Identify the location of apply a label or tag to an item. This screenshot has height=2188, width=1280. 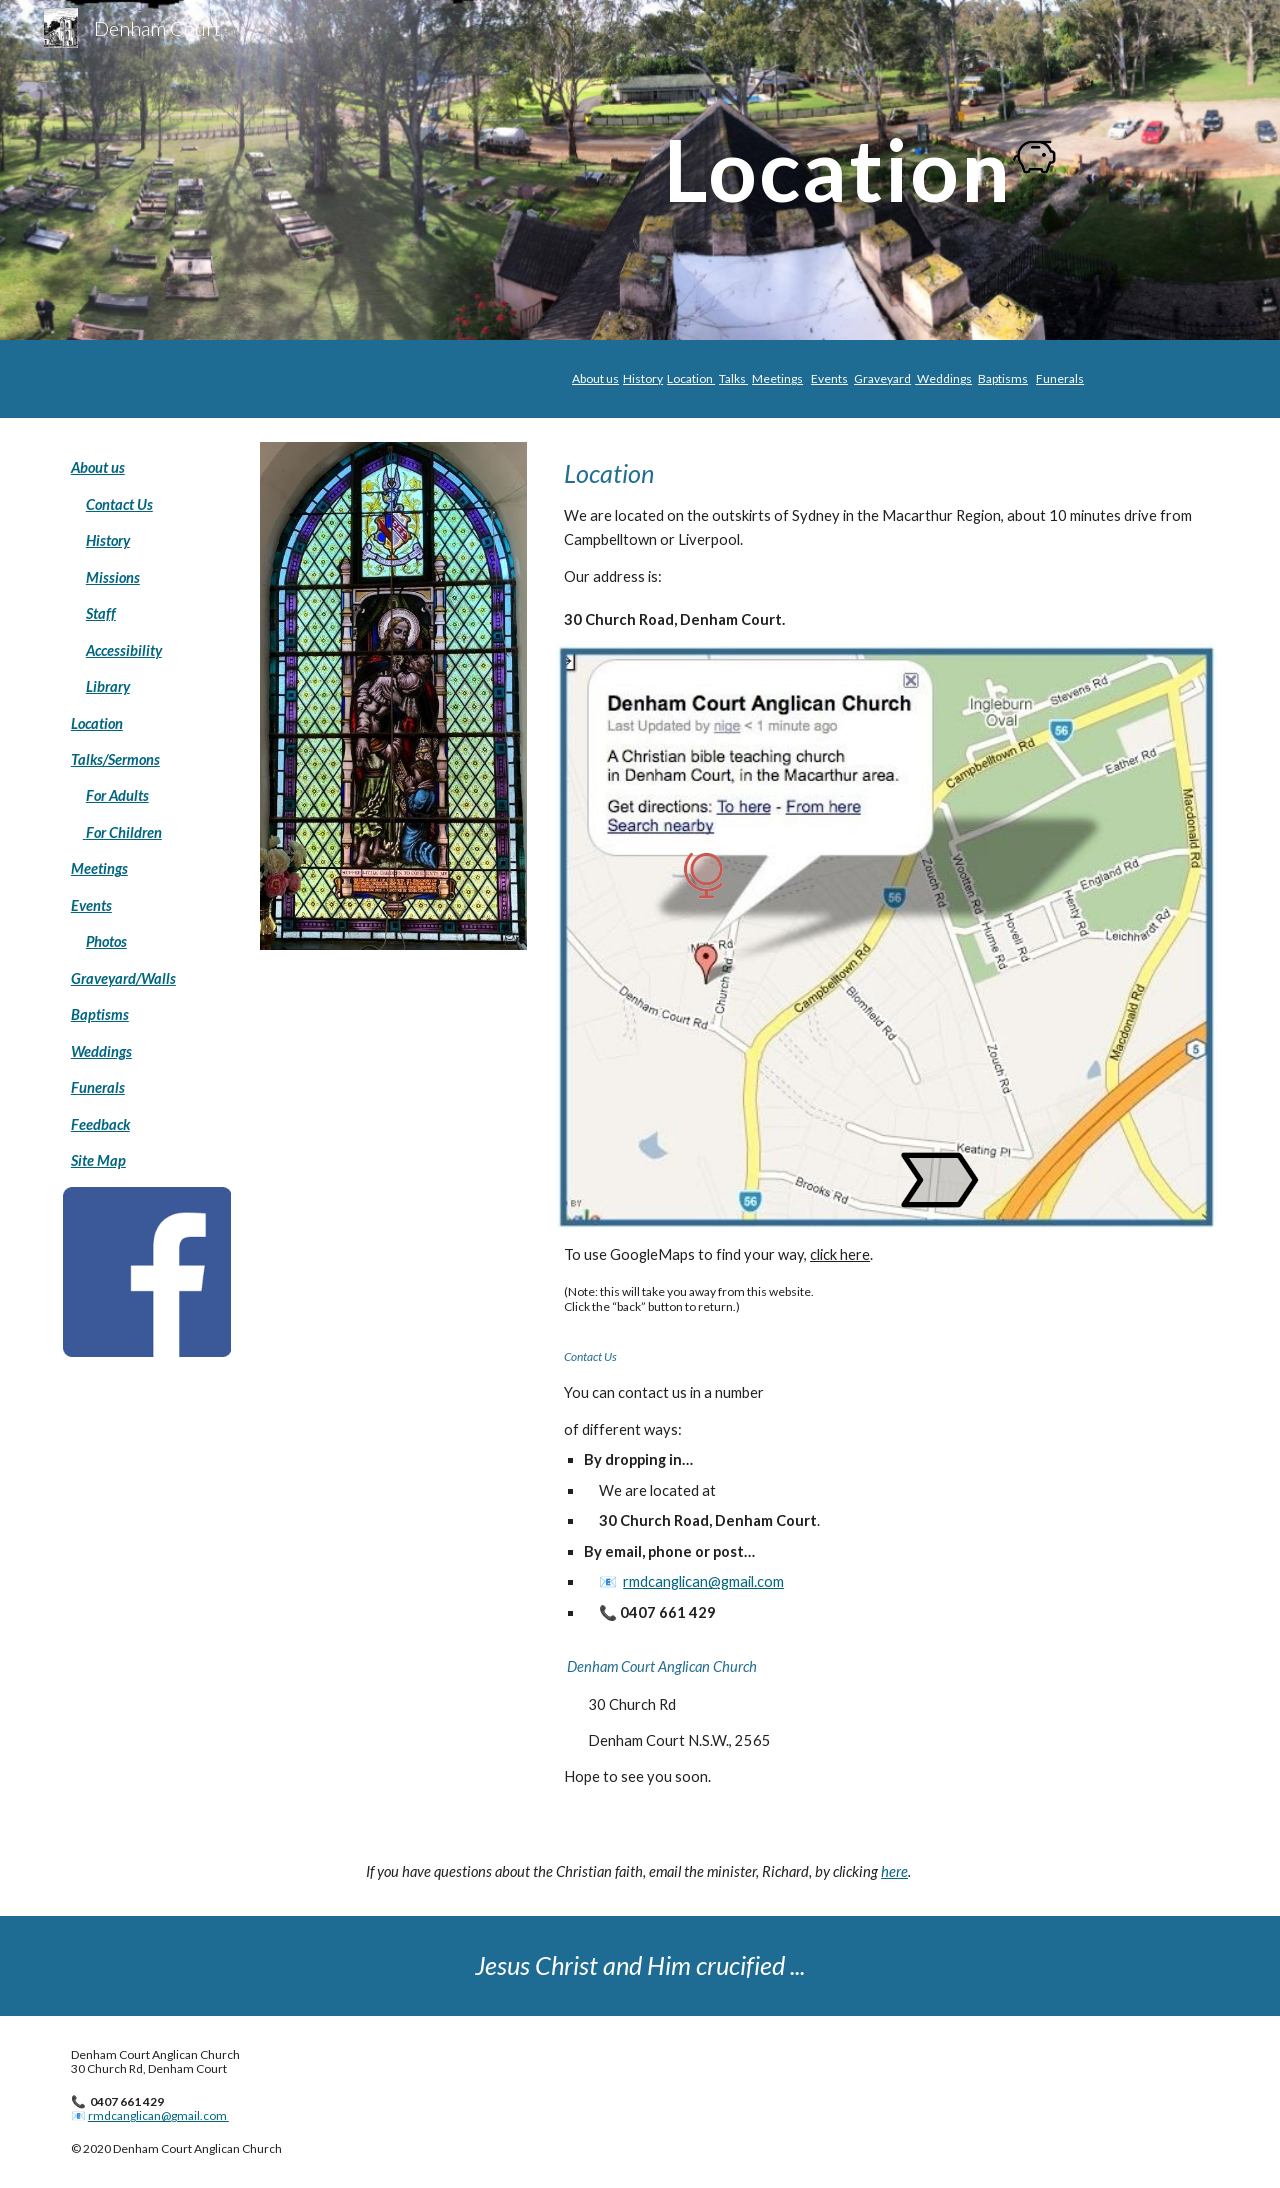
(937, 1180).